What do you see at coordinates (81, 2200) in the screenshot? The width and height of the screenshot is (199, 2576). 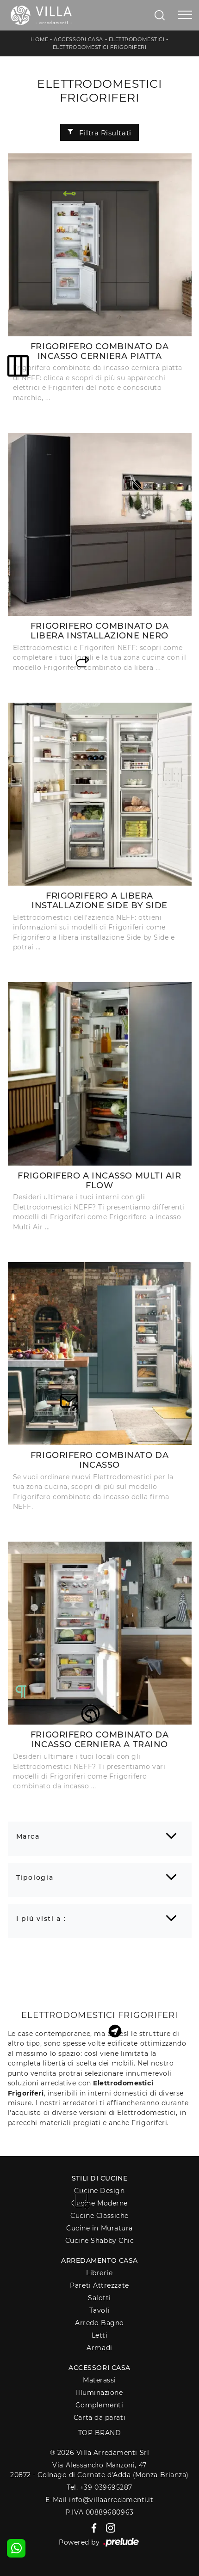 I see `cancel iPad connection or pairing` at bounding box center [81, 2200].